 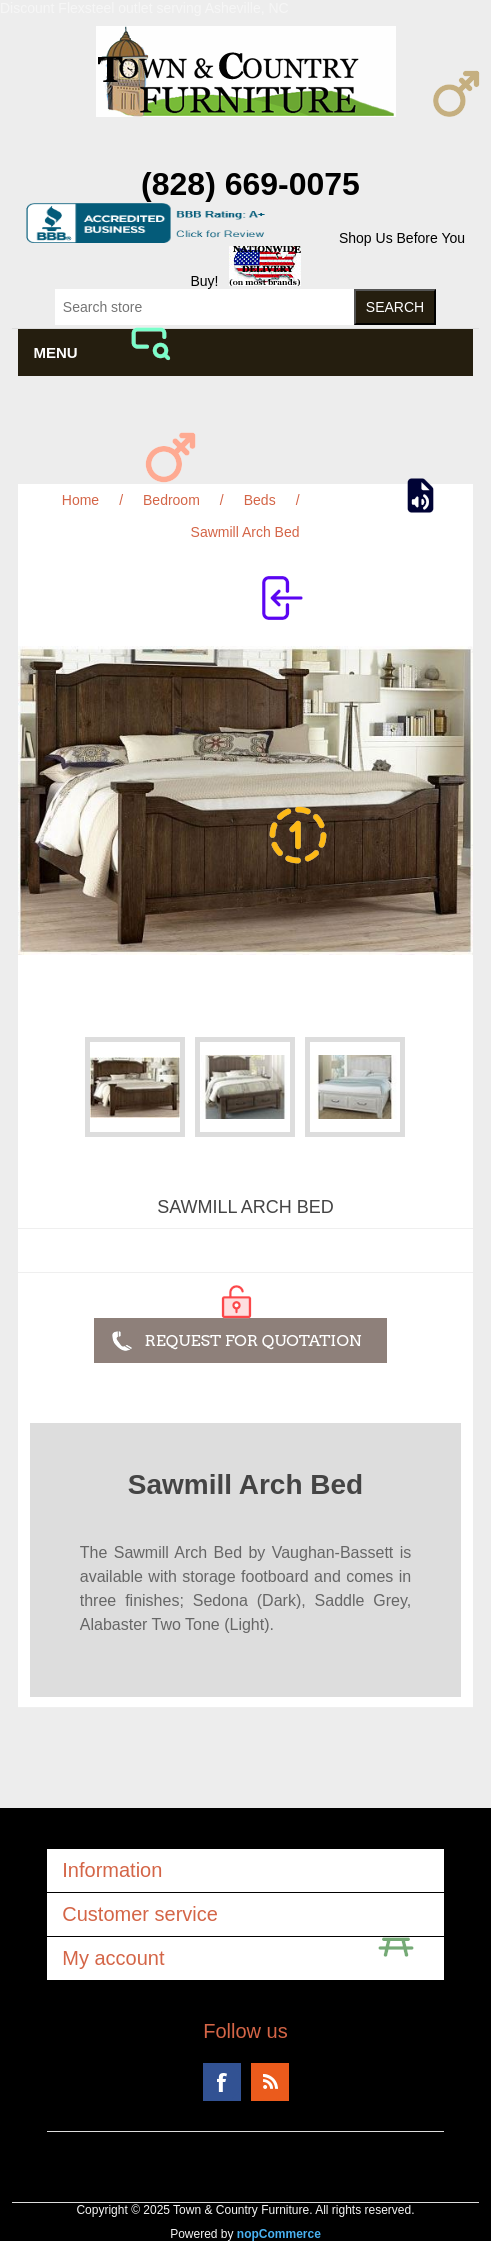 I want to click on indicates transgender or non-binary gender identity option, so click(x=171, y=456).